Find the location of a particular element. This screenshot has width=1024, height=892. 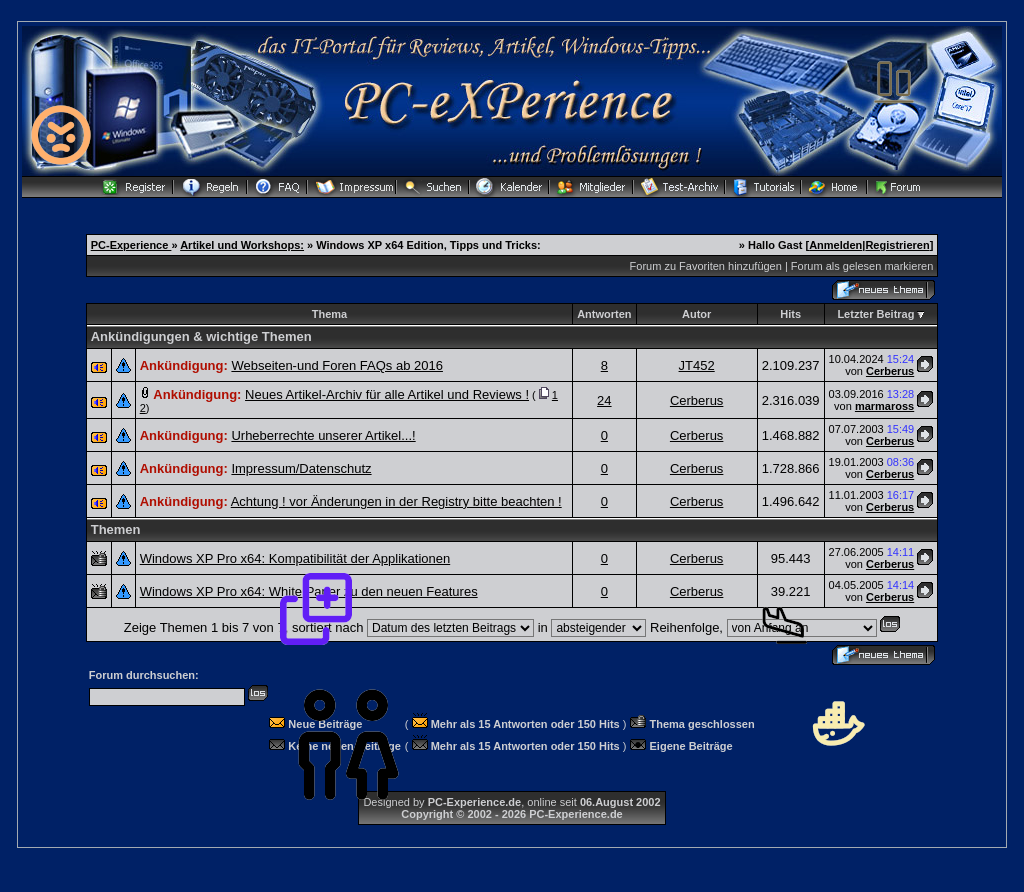

indicates flight arrival or landing status is located at coordinates (782, 625).